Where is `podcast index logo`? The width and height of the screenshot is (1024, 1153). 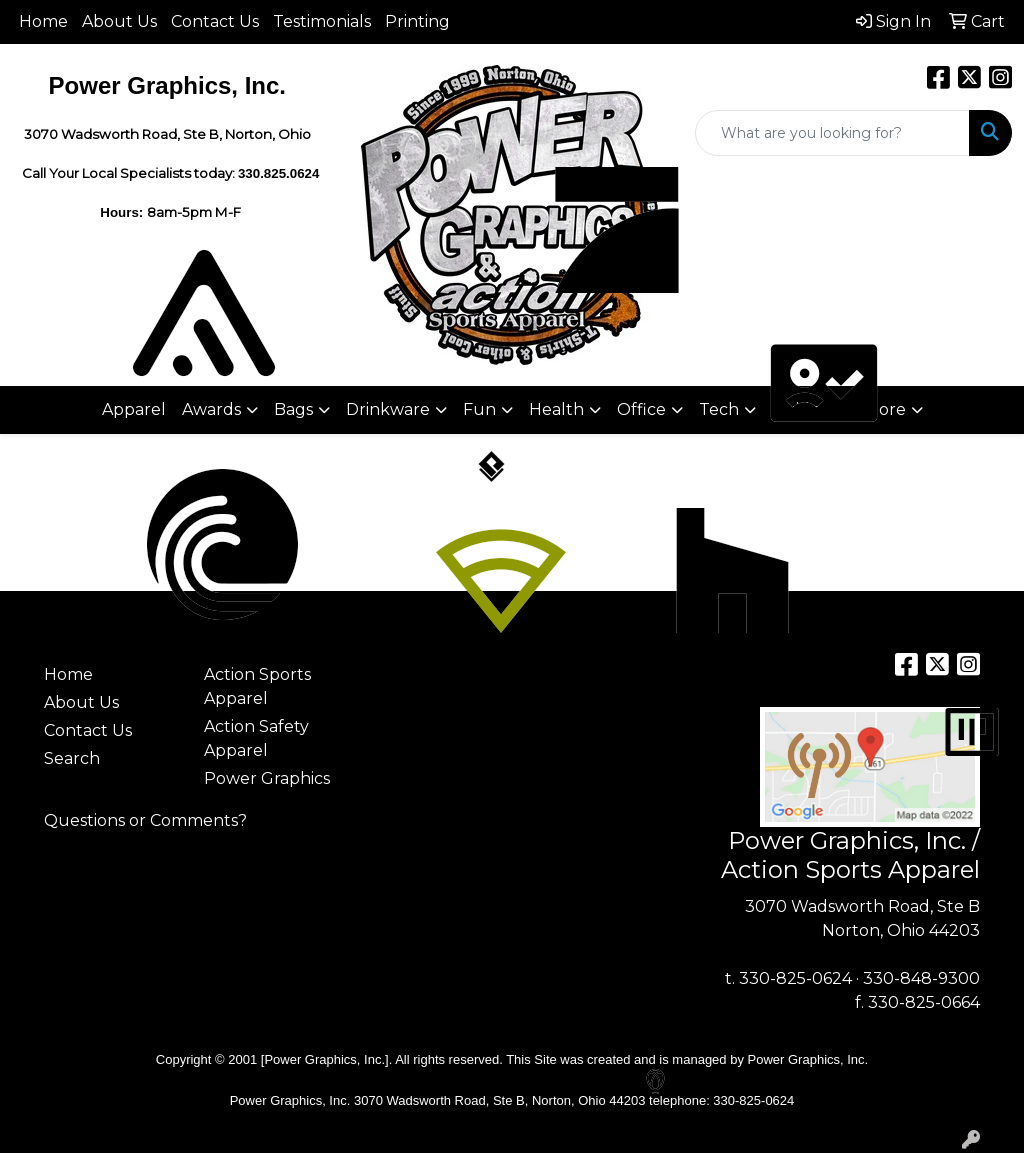 podcast index logo is located at coordinates (819, 765).